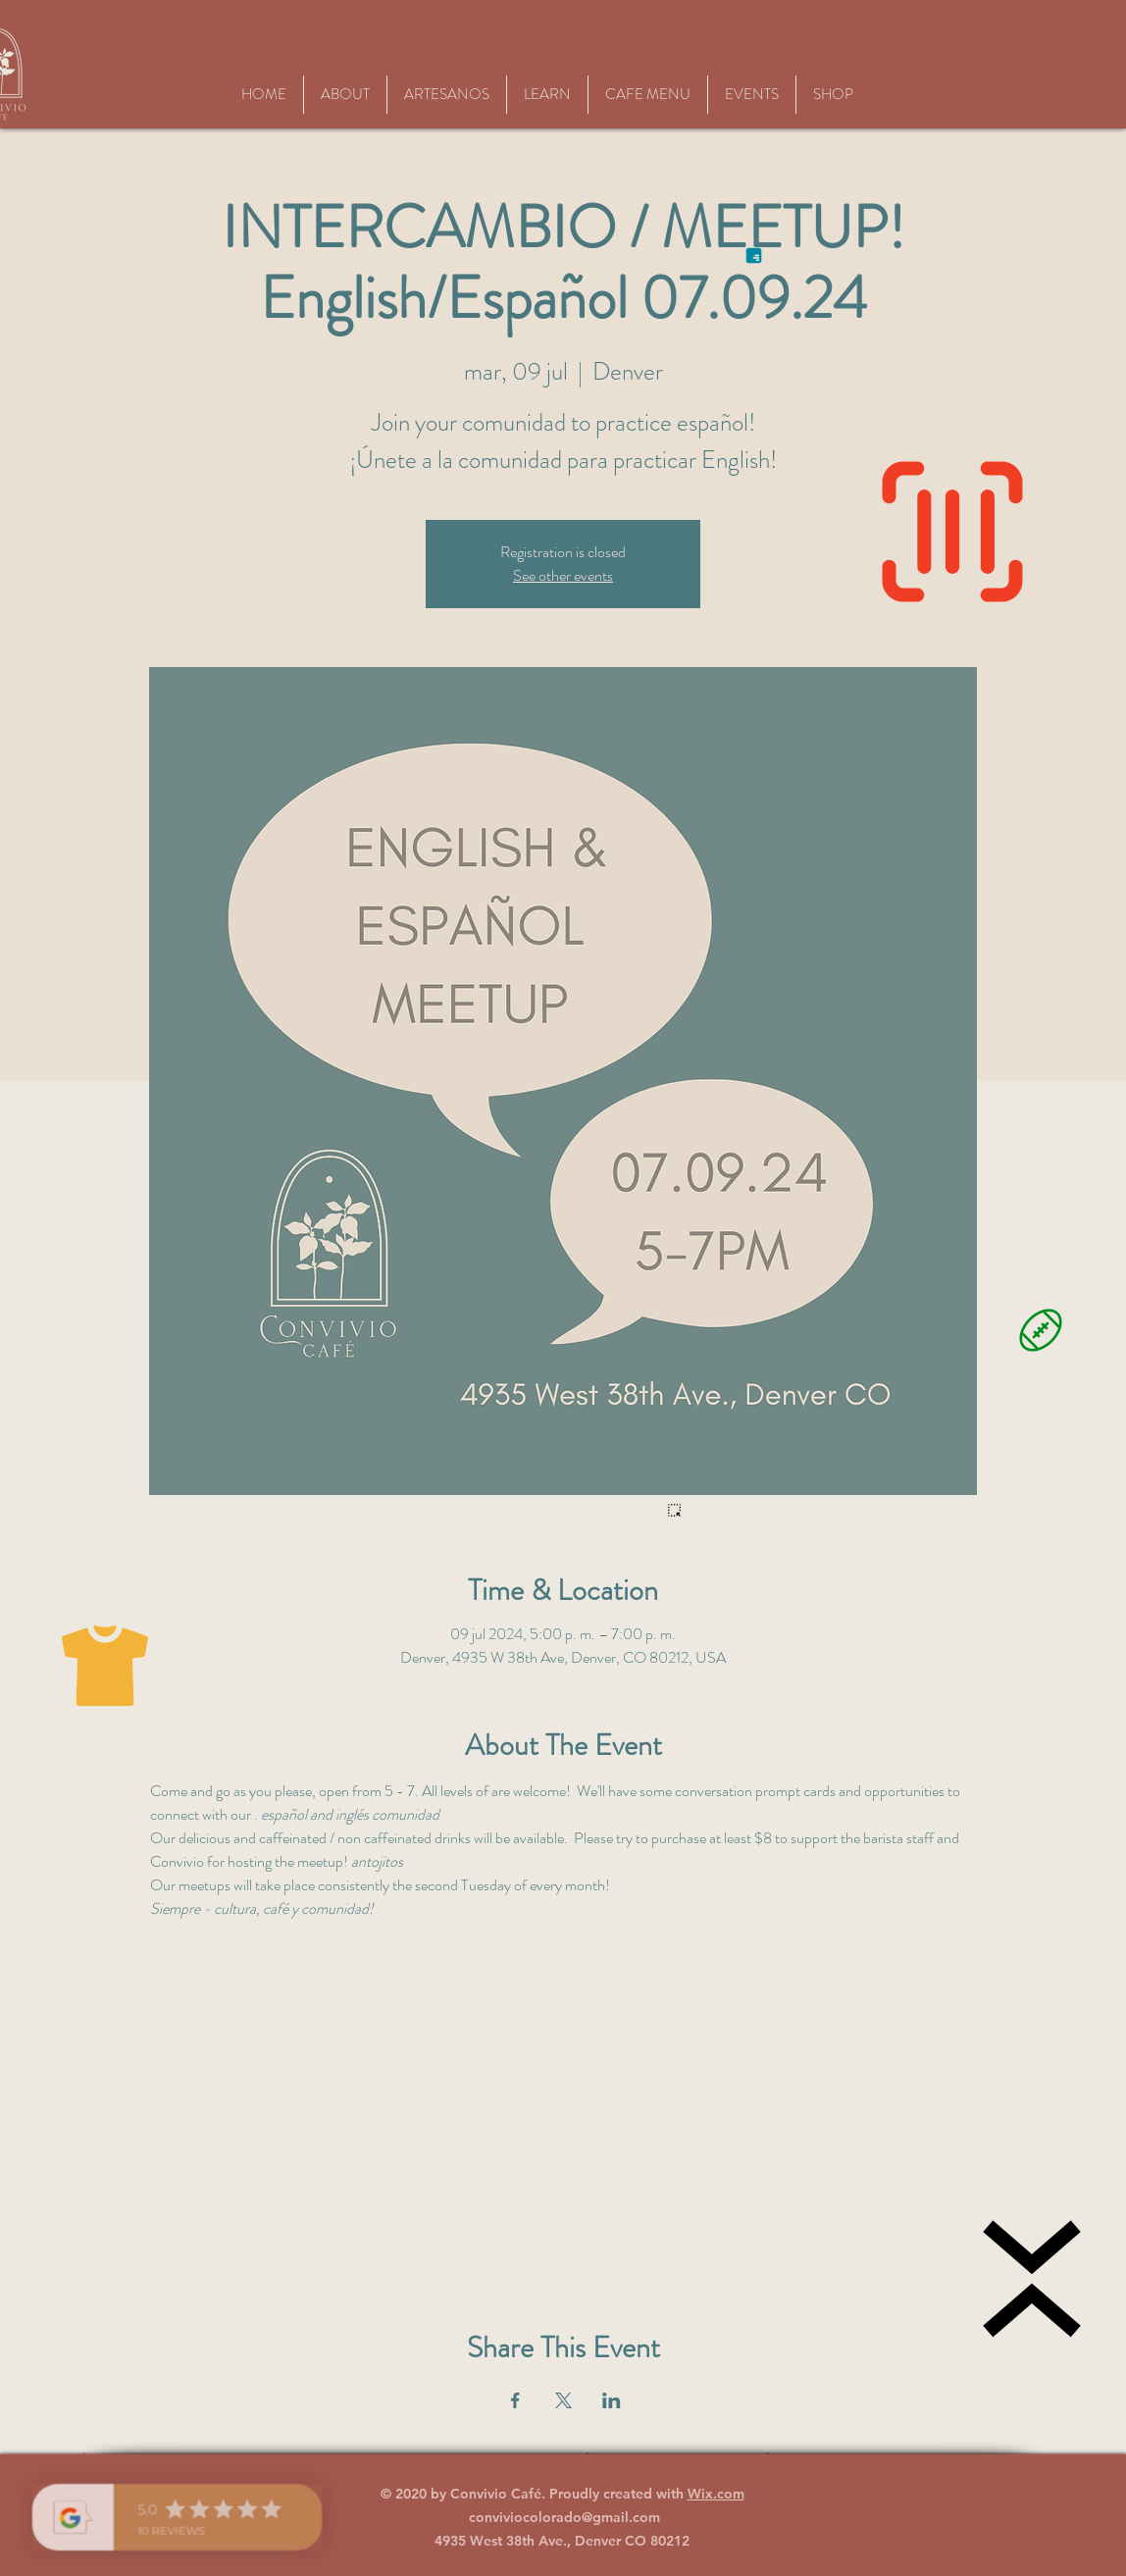  Describe the element at coordinates (1041, 1330) in the screenshot. I see `view sports scores or updates` at that location.